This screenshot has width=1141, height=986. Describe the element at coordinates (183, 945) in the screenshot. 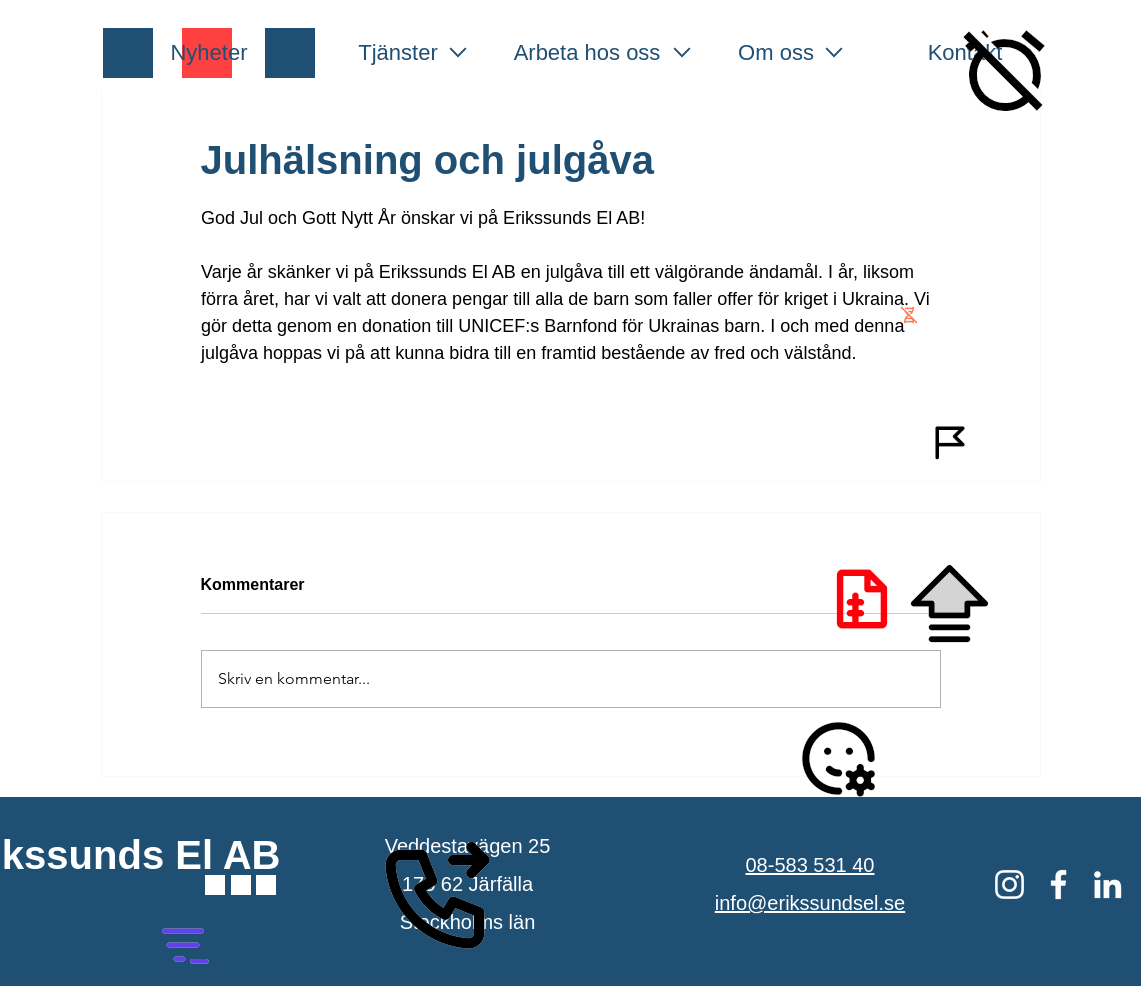

I see `remove a filter from current view` at that location.